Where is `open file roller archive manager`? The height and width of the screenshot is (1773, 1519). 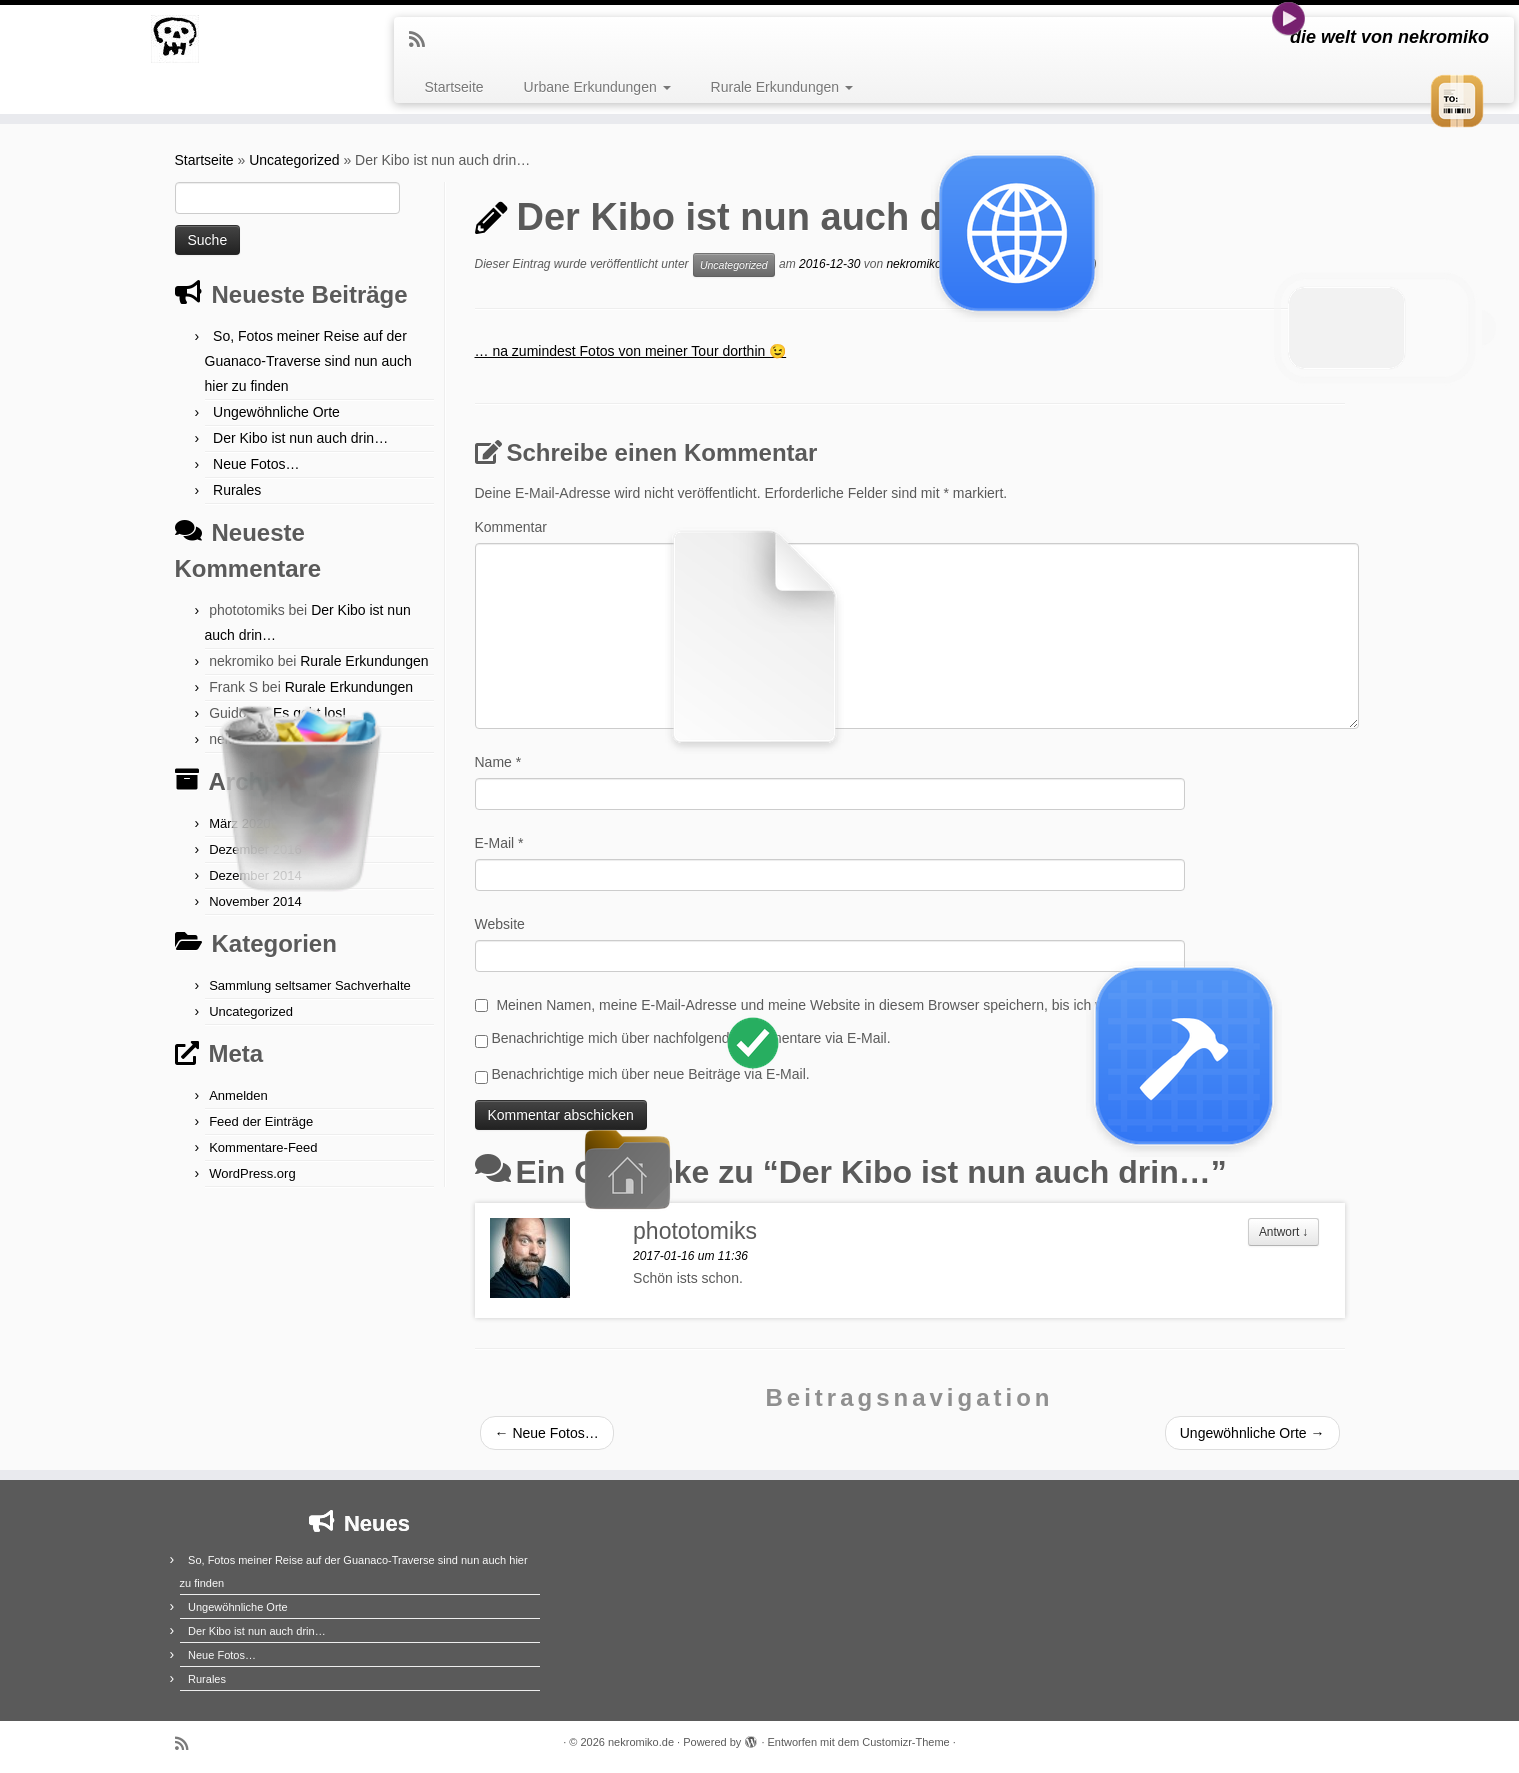
open file roller archive manager is located at coordinates (1457, 101).